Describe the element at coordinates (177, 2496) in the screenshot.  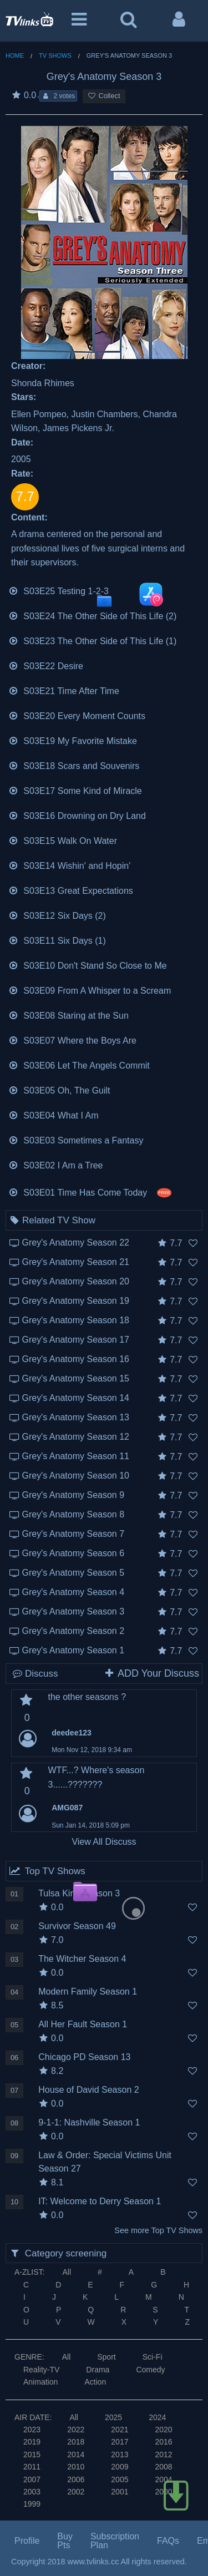
I see `download a file or application` at that location.